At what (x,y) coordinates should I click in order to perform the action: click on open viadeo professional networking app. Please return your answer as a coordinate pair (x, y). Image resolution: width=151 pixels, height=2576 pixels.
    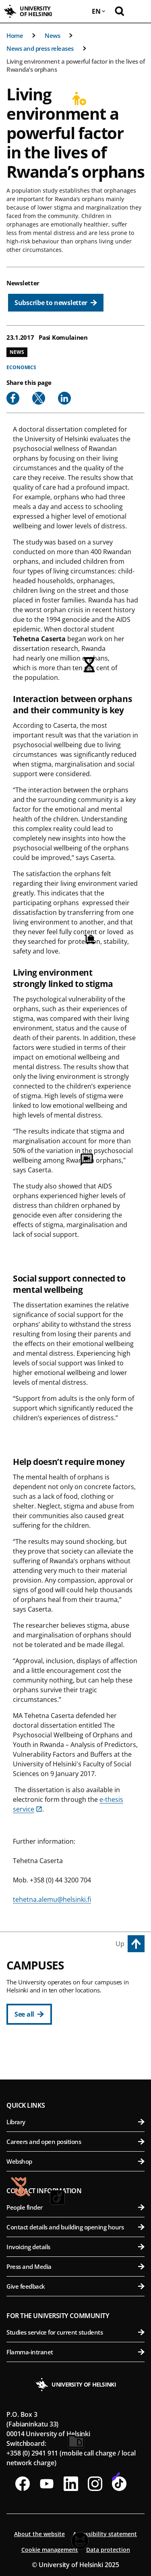
    Looking at the image, I should click on (57, 2197).